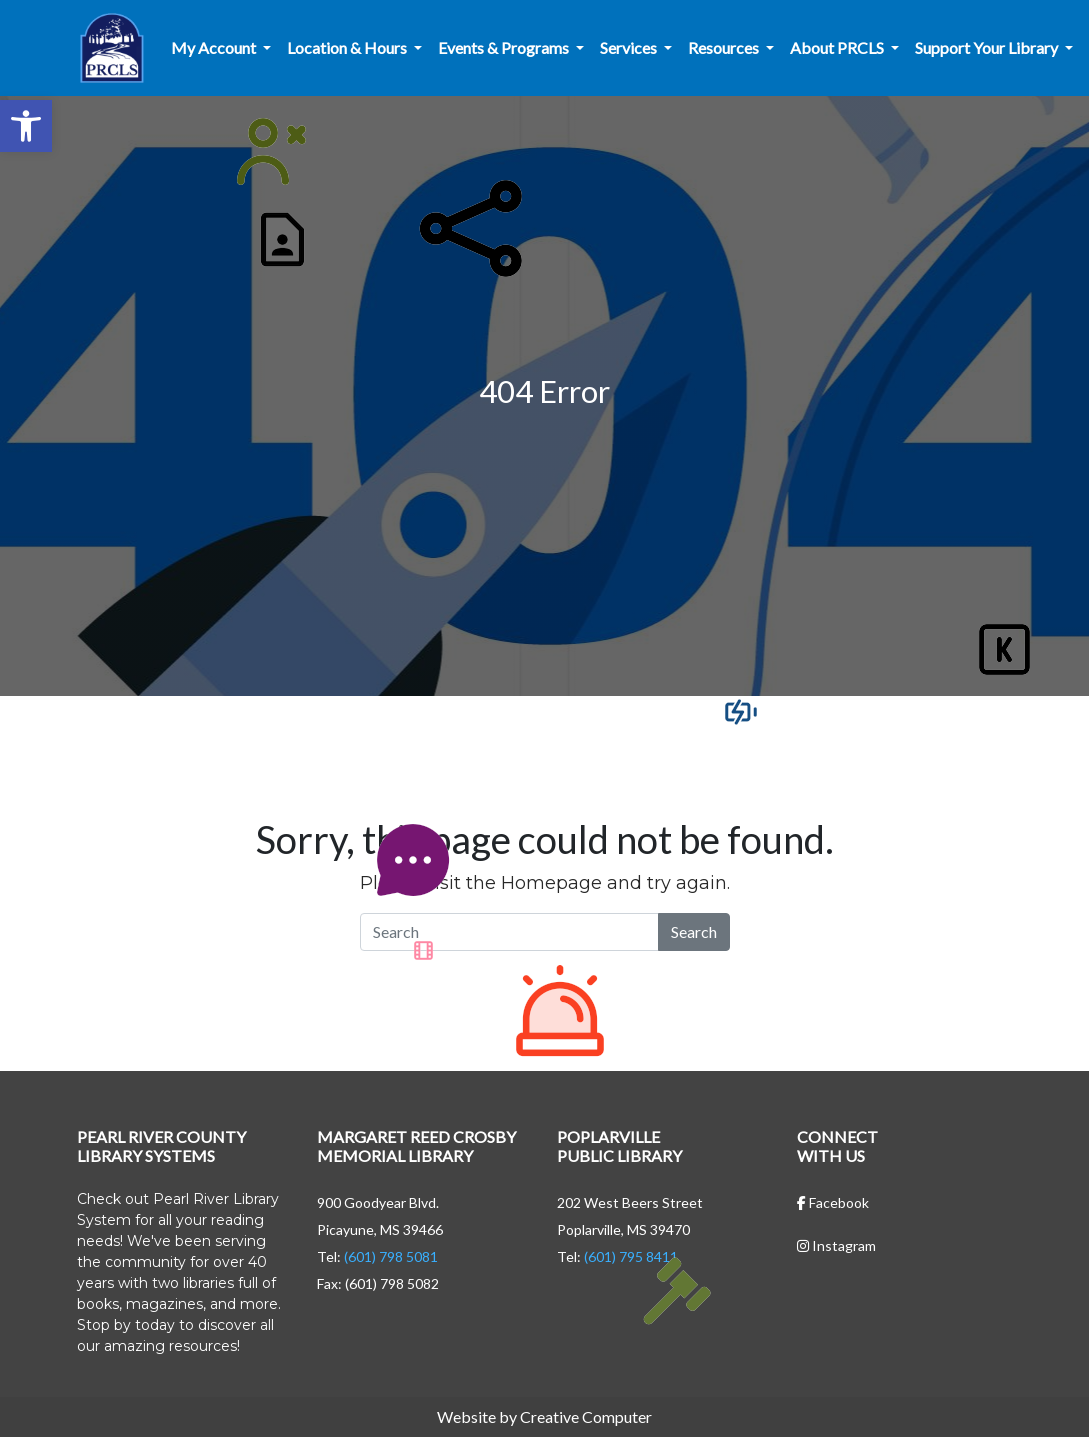 This screenshot has height=1437, width=1089. What do you see at coordinates (741, 712) in the screenshot?
I see `view device charging status` at bounding box center [741, 712].